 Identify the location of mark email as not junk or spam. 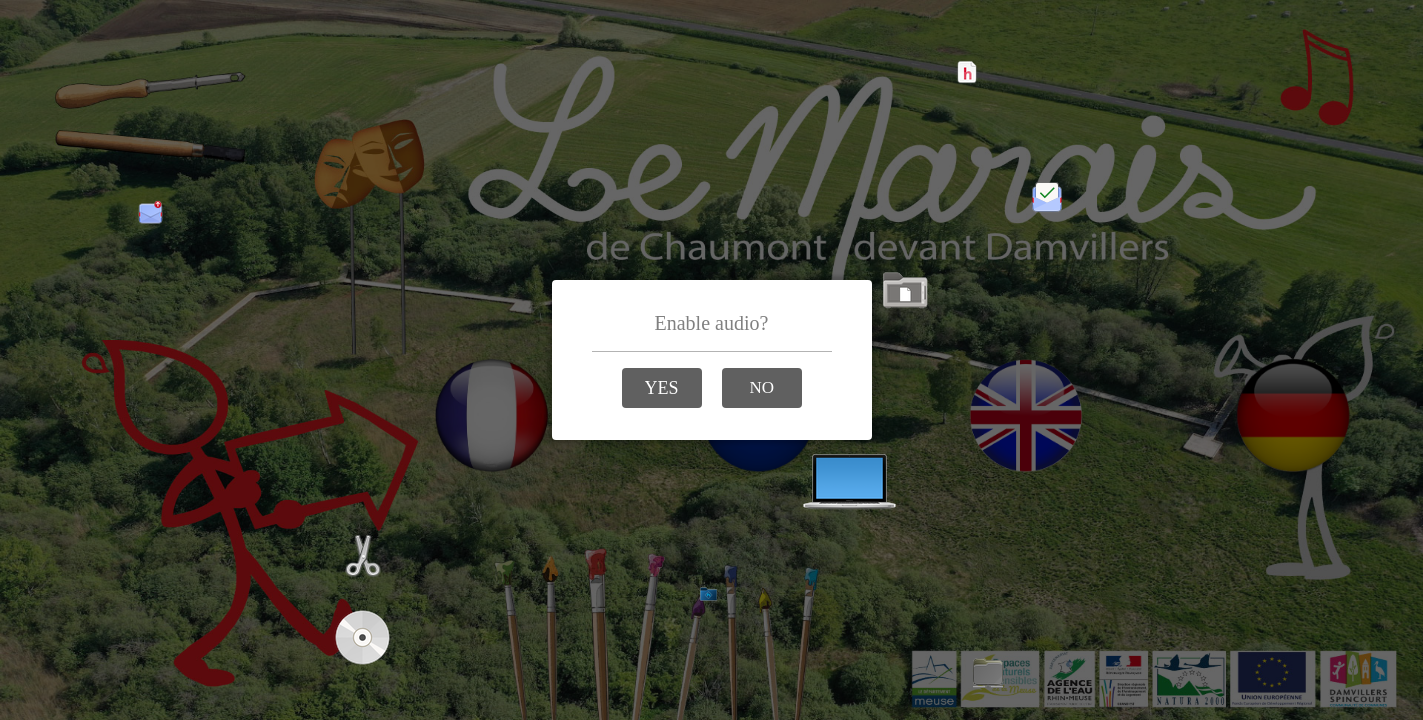
(1047, 198).